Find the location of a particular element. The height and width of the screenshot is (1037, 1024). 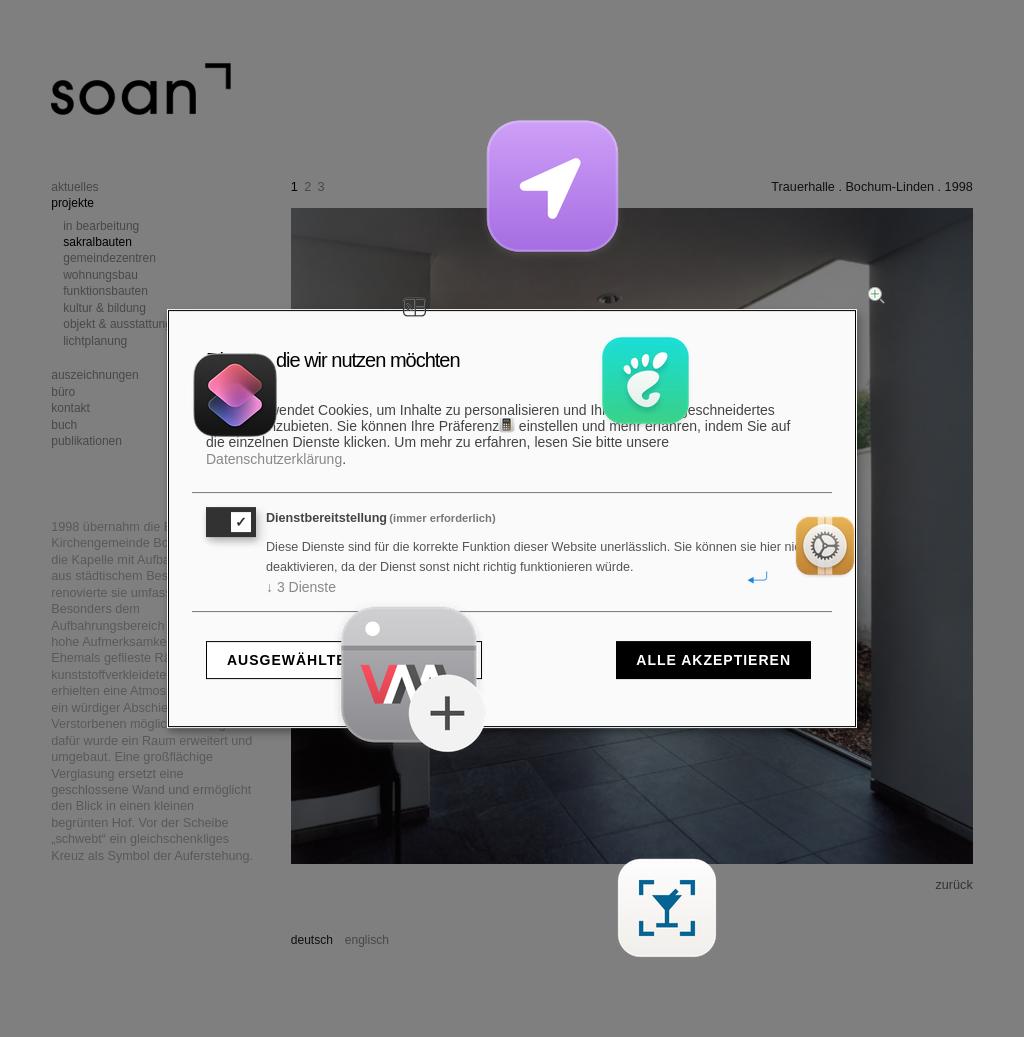

launch gnome desktop environment is located at coordinates (645, 380).